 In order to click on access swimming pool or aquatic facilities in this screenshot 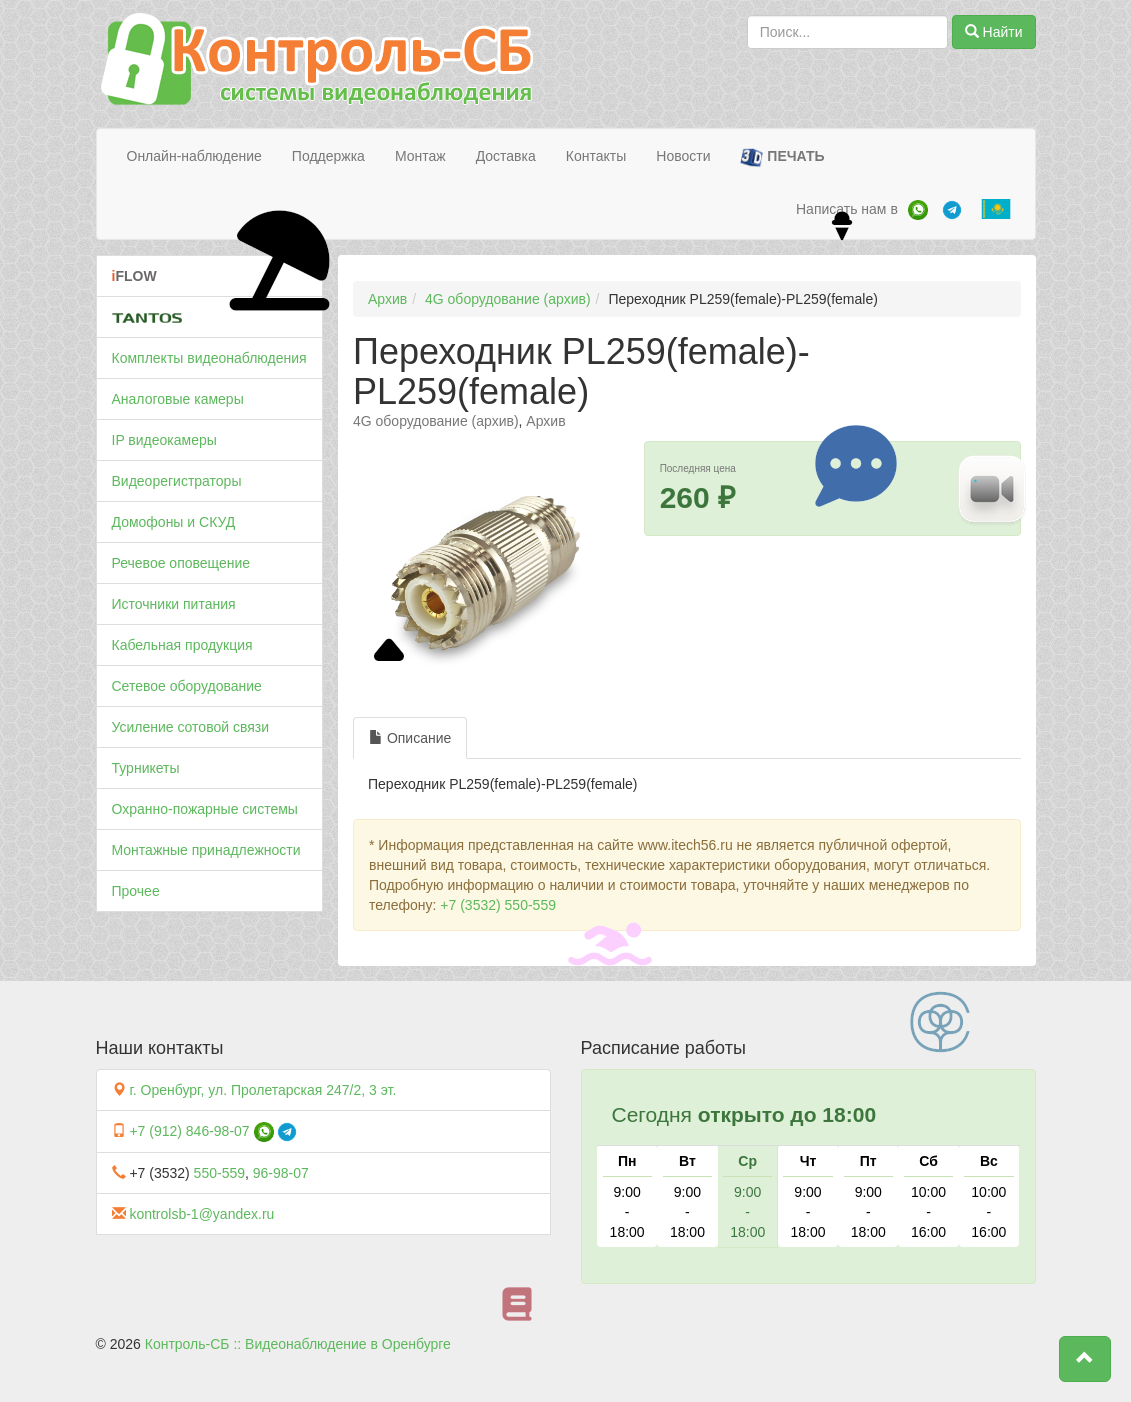, I will do `click(610, 944)`.